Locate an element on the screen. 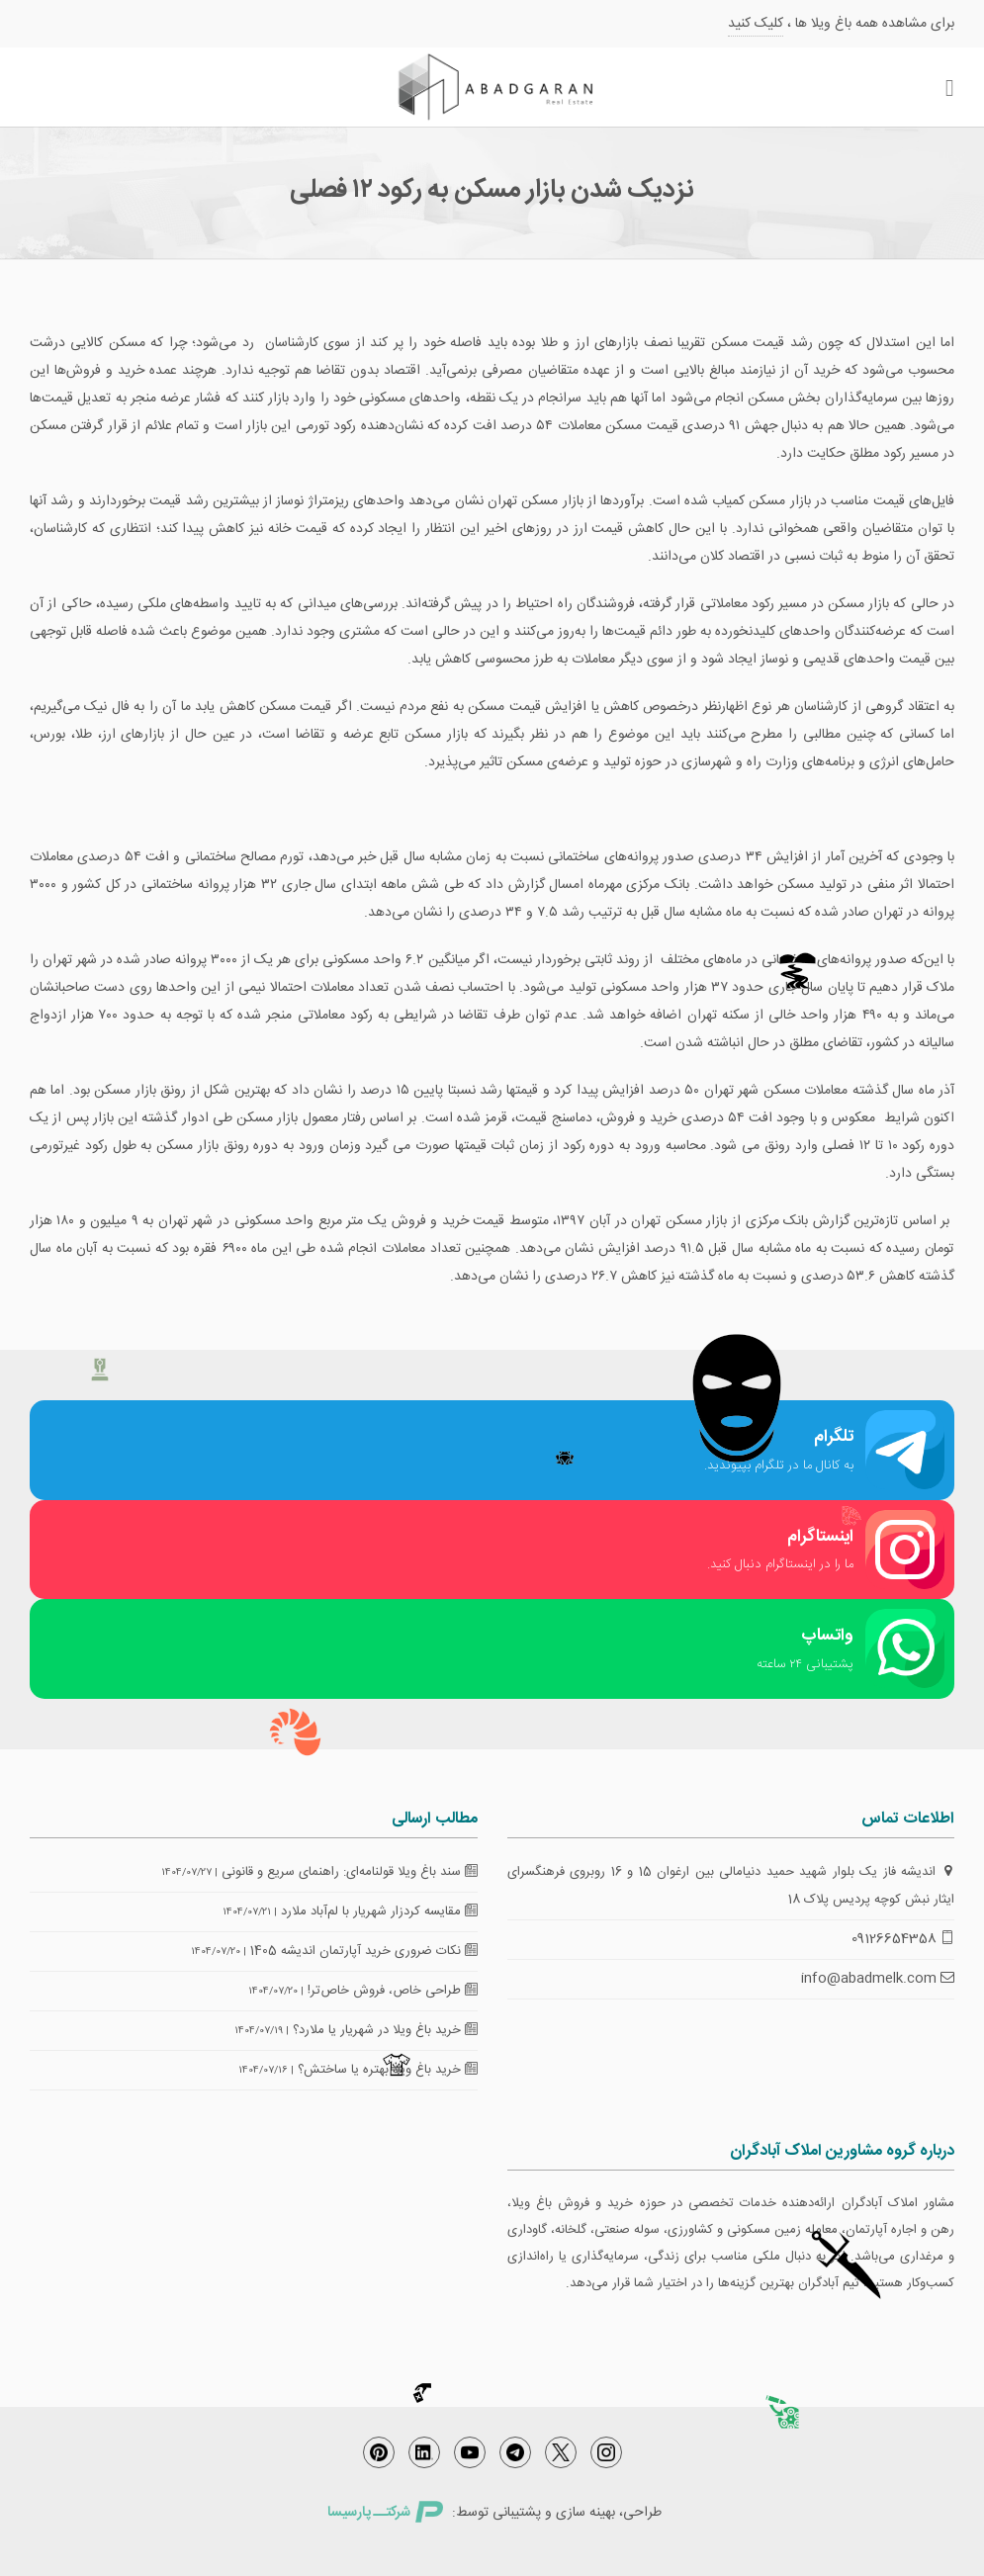 Image resolution: width=984 pixels, height=2576 pixels. select a ritual or sacrifice action in a game is located at coordinates (846, 2265).